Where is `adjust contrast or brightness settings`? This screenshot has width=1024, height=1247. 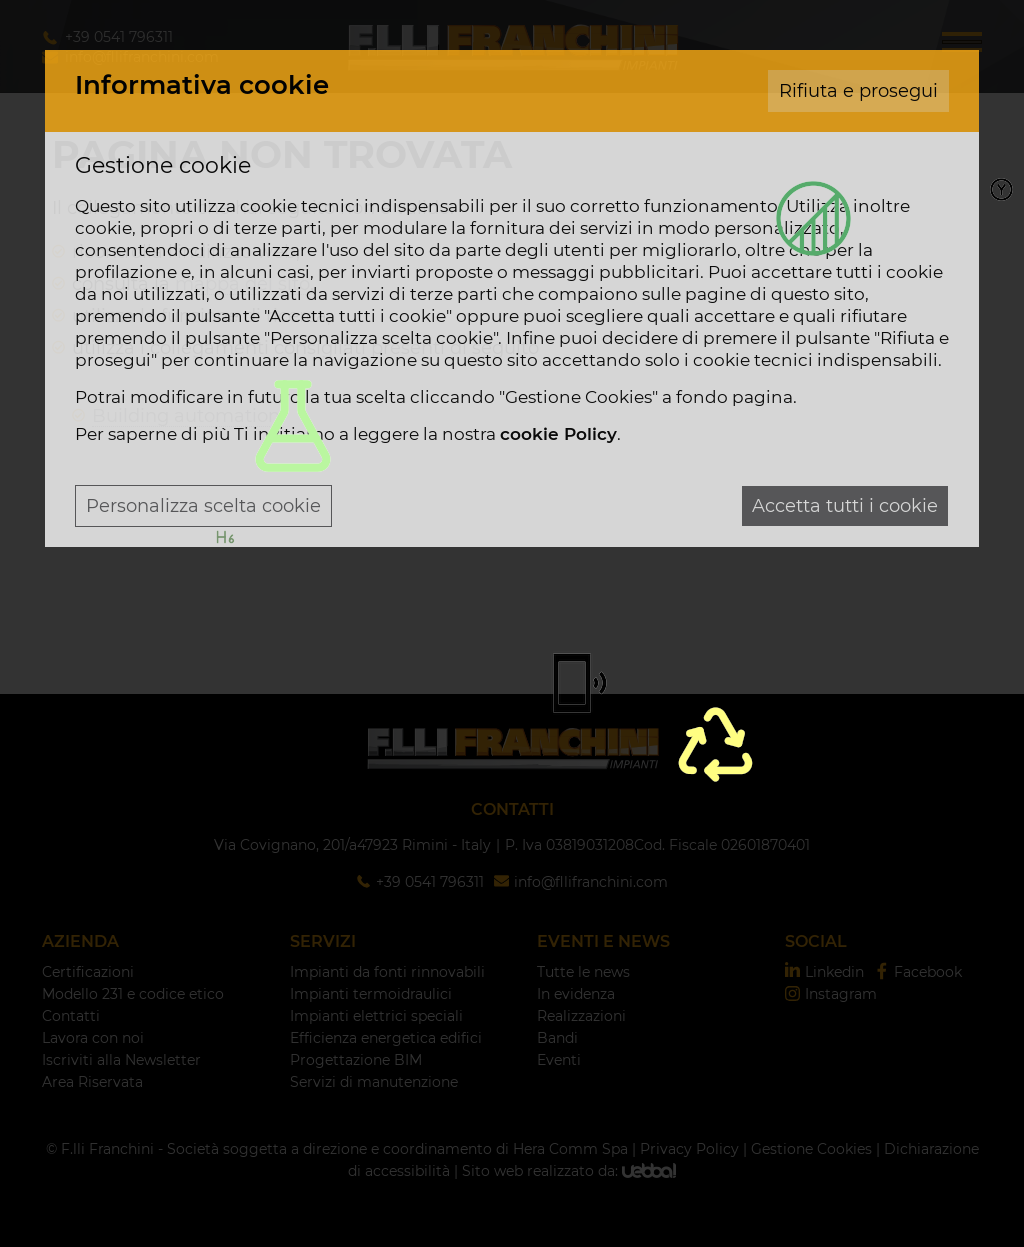
adjust contrast or brightness settings is located at coordinates (813, 218).